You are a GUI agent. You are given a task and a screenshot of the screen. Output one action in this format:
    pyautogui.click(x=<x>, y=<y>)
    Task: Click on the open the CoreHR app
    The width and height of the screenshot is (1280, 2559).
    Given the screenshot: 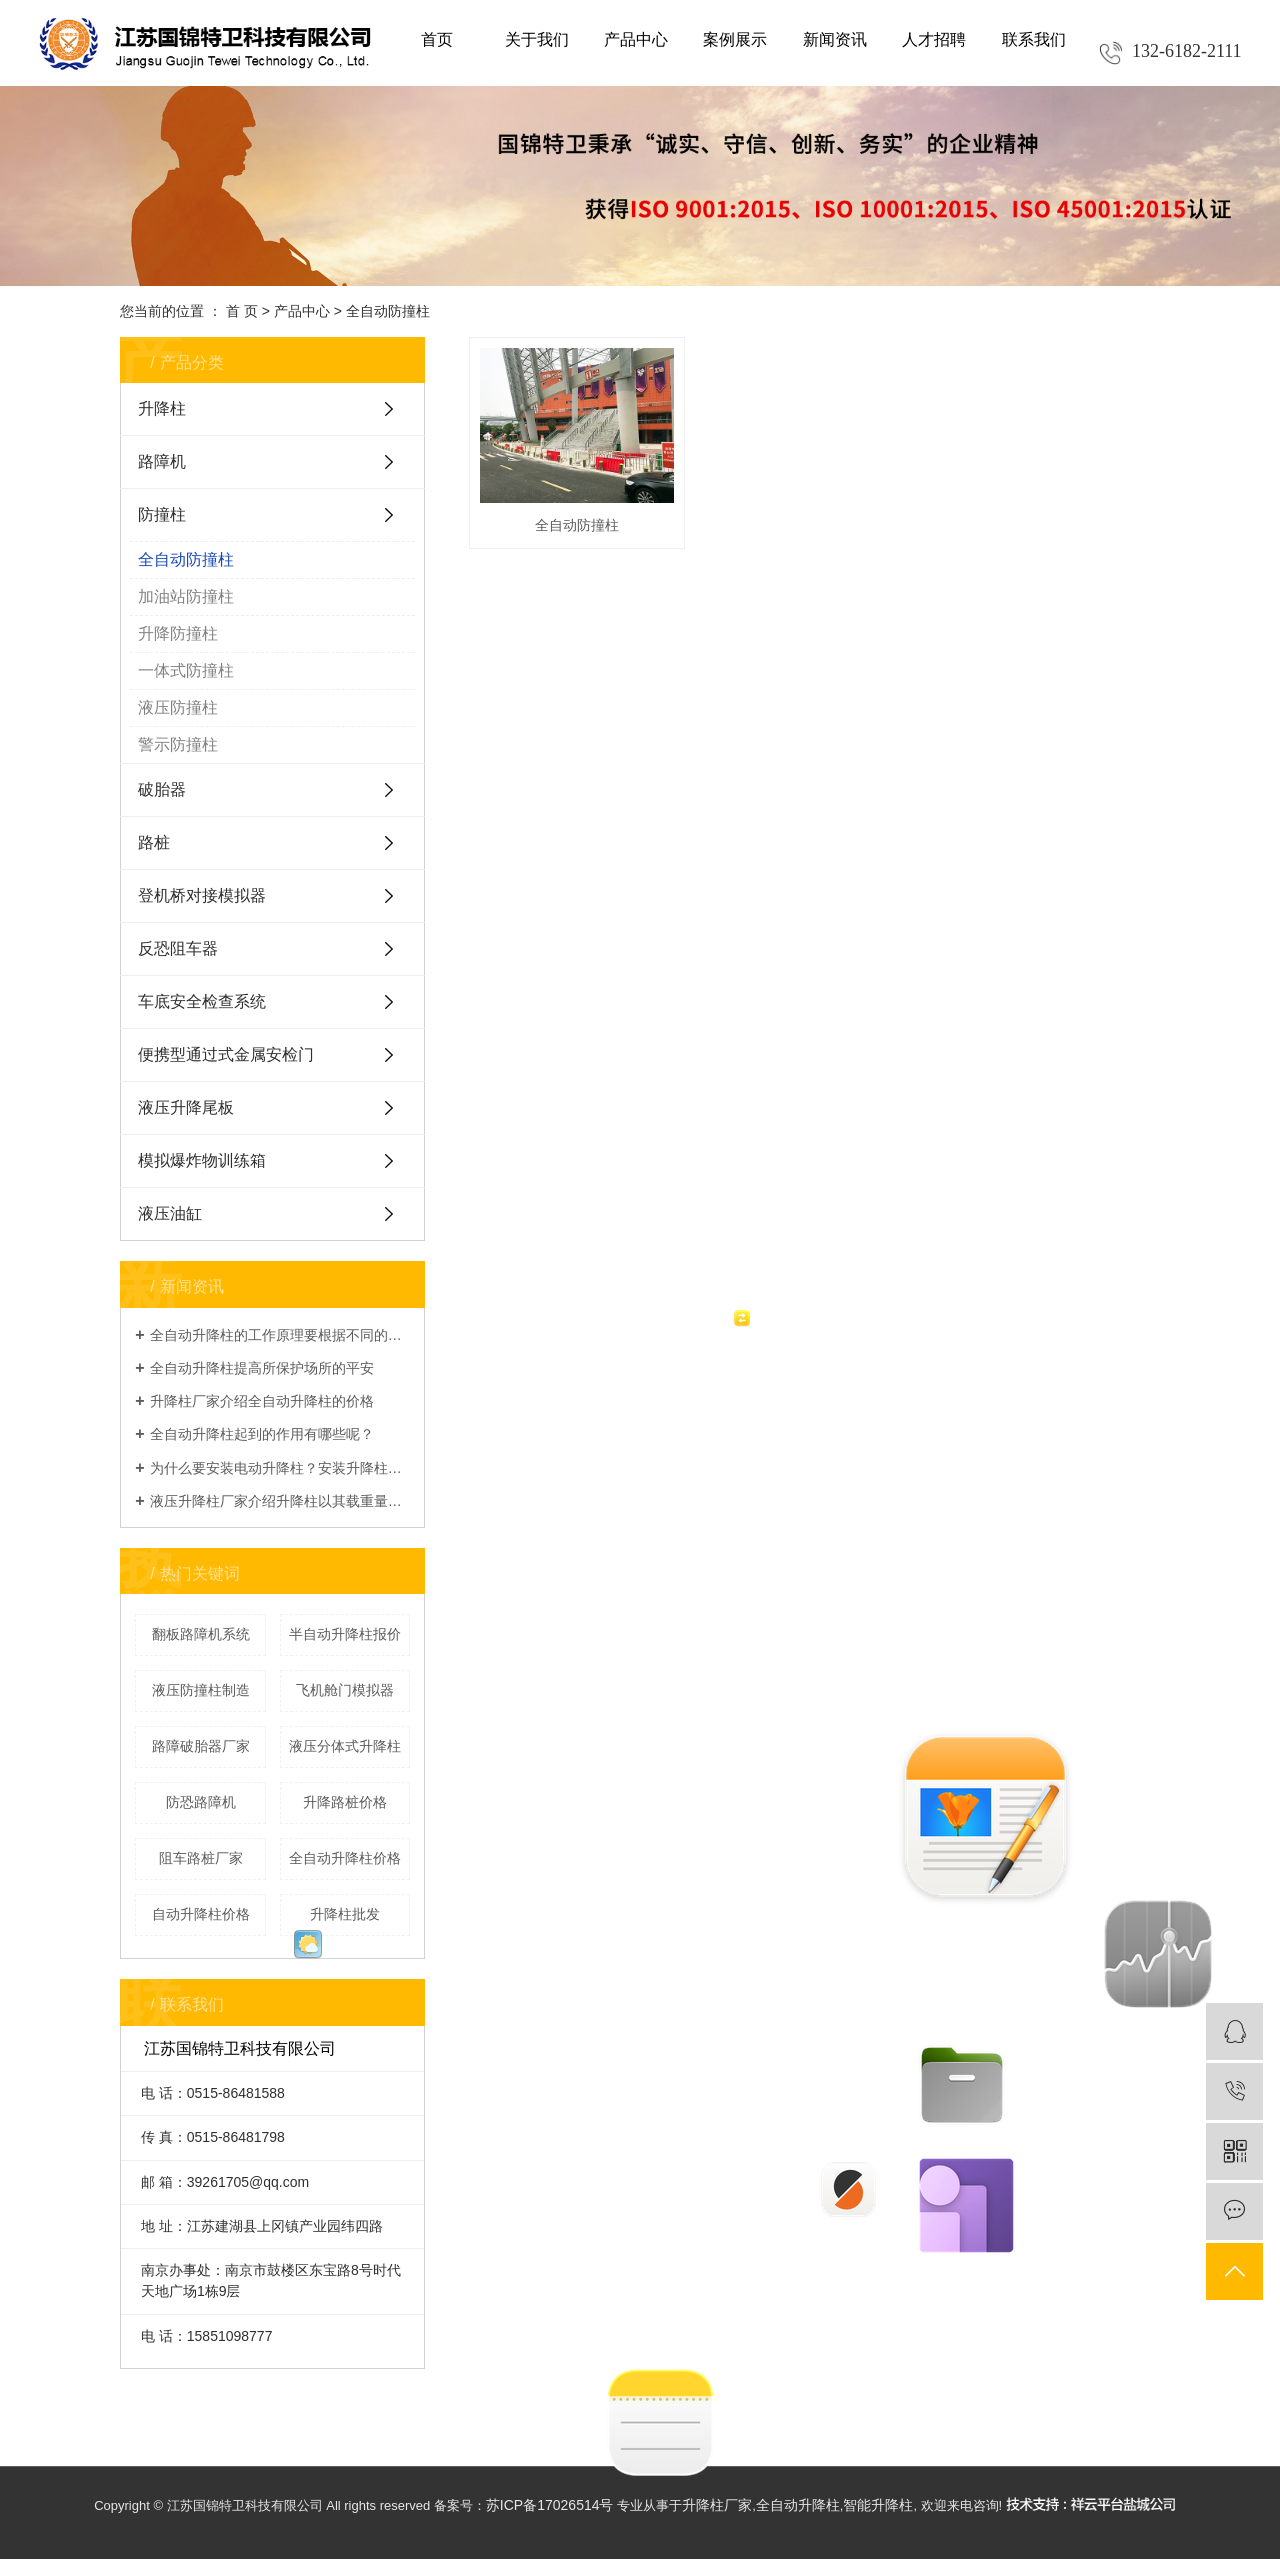 What is the action you would take?
    pyautogui.click(x=966, y=2205)
    